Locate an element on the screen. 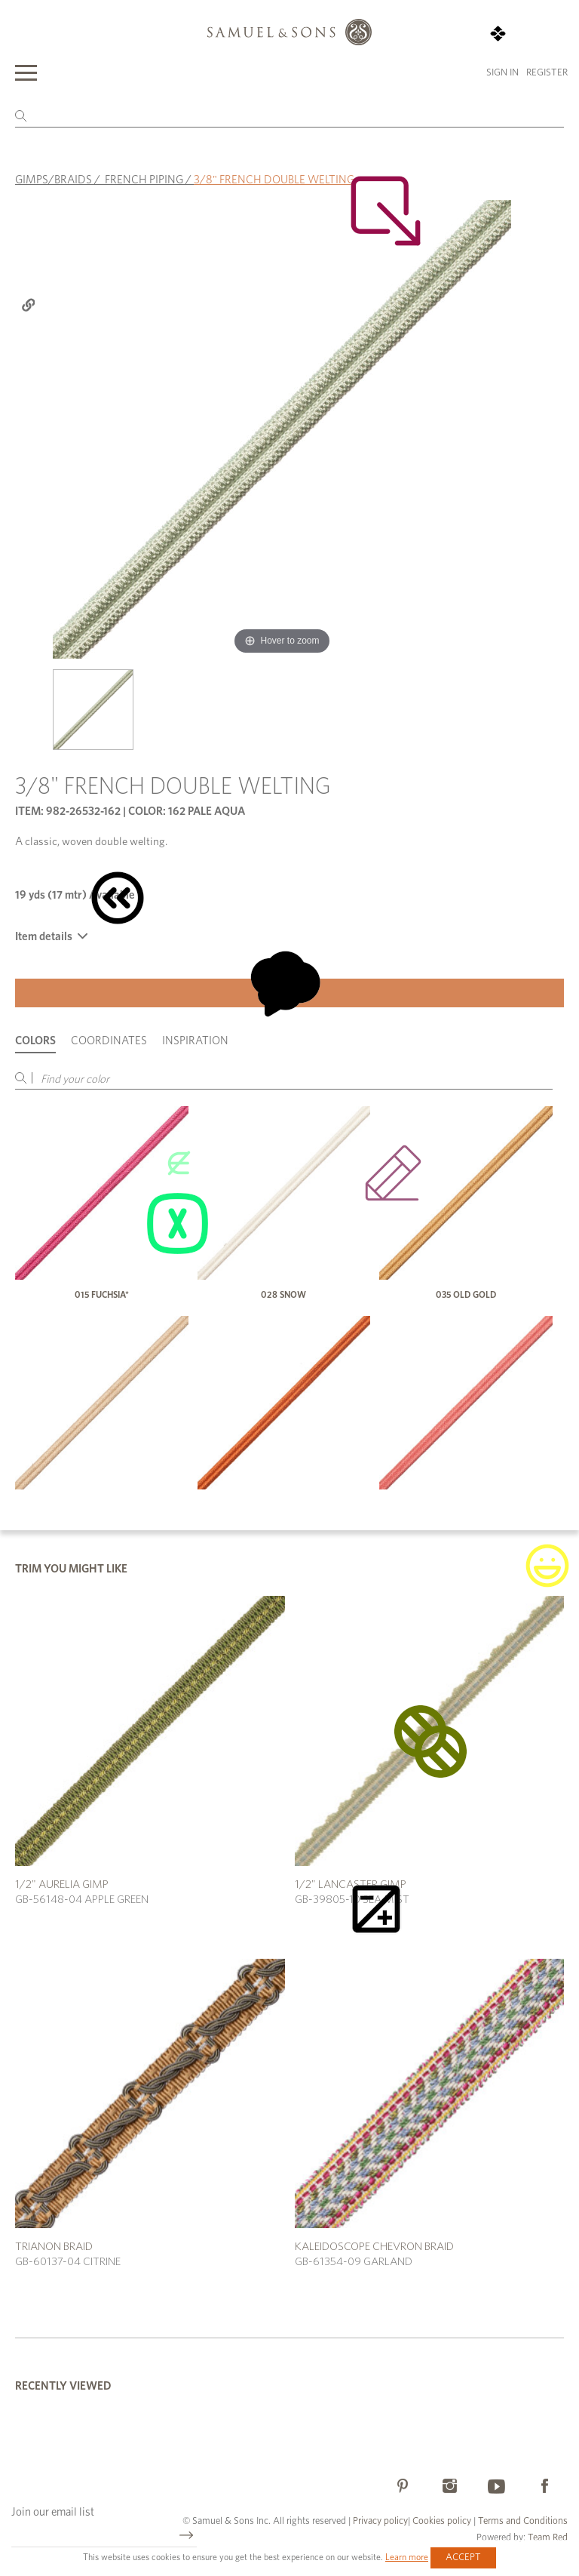  close or dismiss a dialog is located at coordinates (177, 1223).